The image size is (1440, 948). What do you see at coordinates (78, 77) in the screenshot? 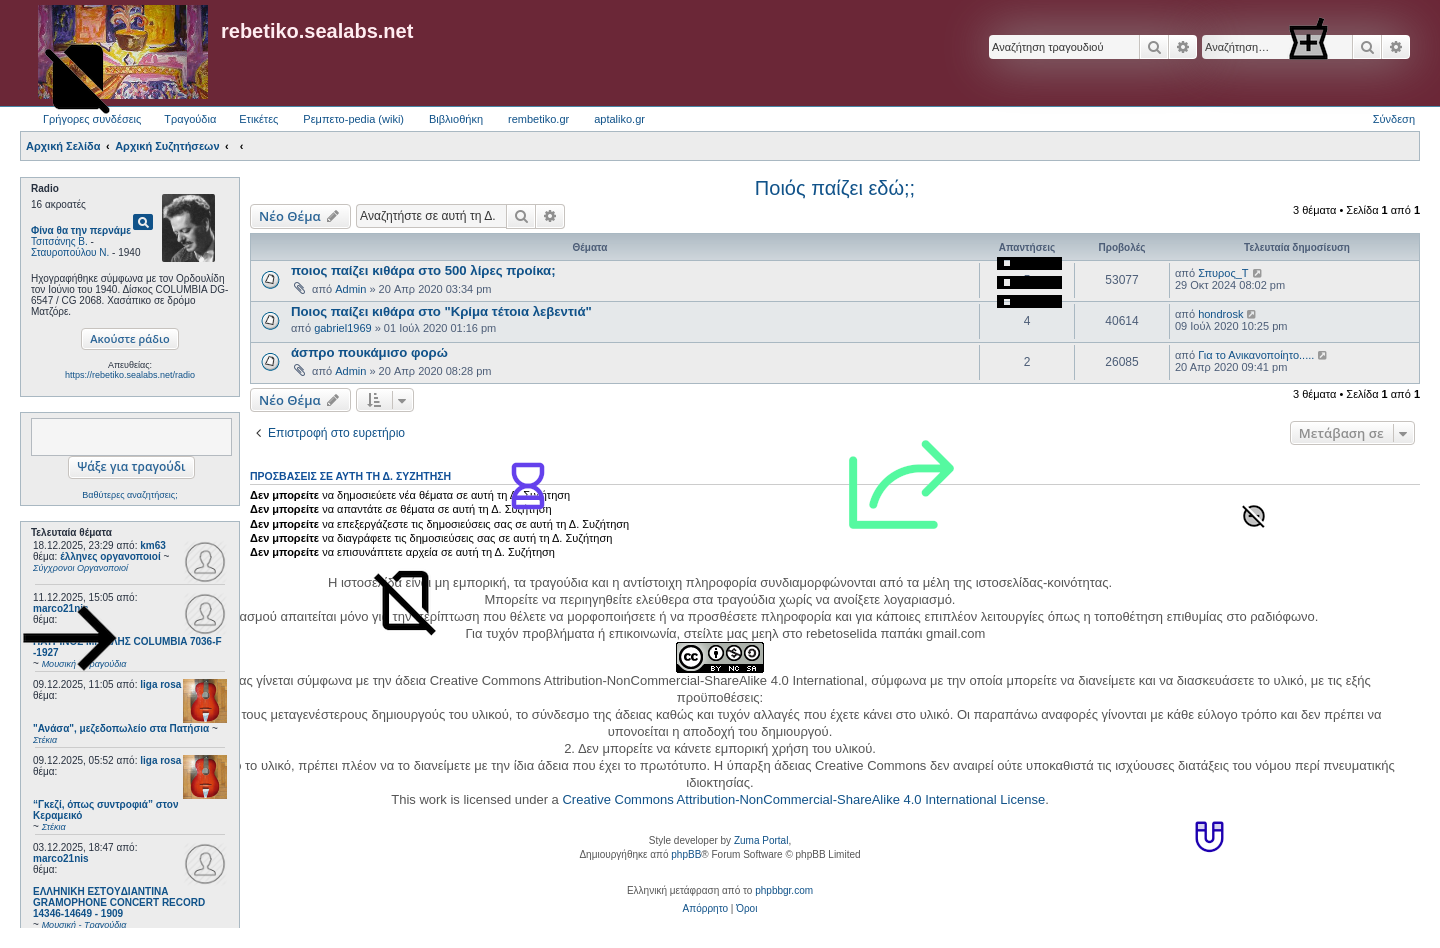
I see `no sim card detected` at bounding box center [78, 77].